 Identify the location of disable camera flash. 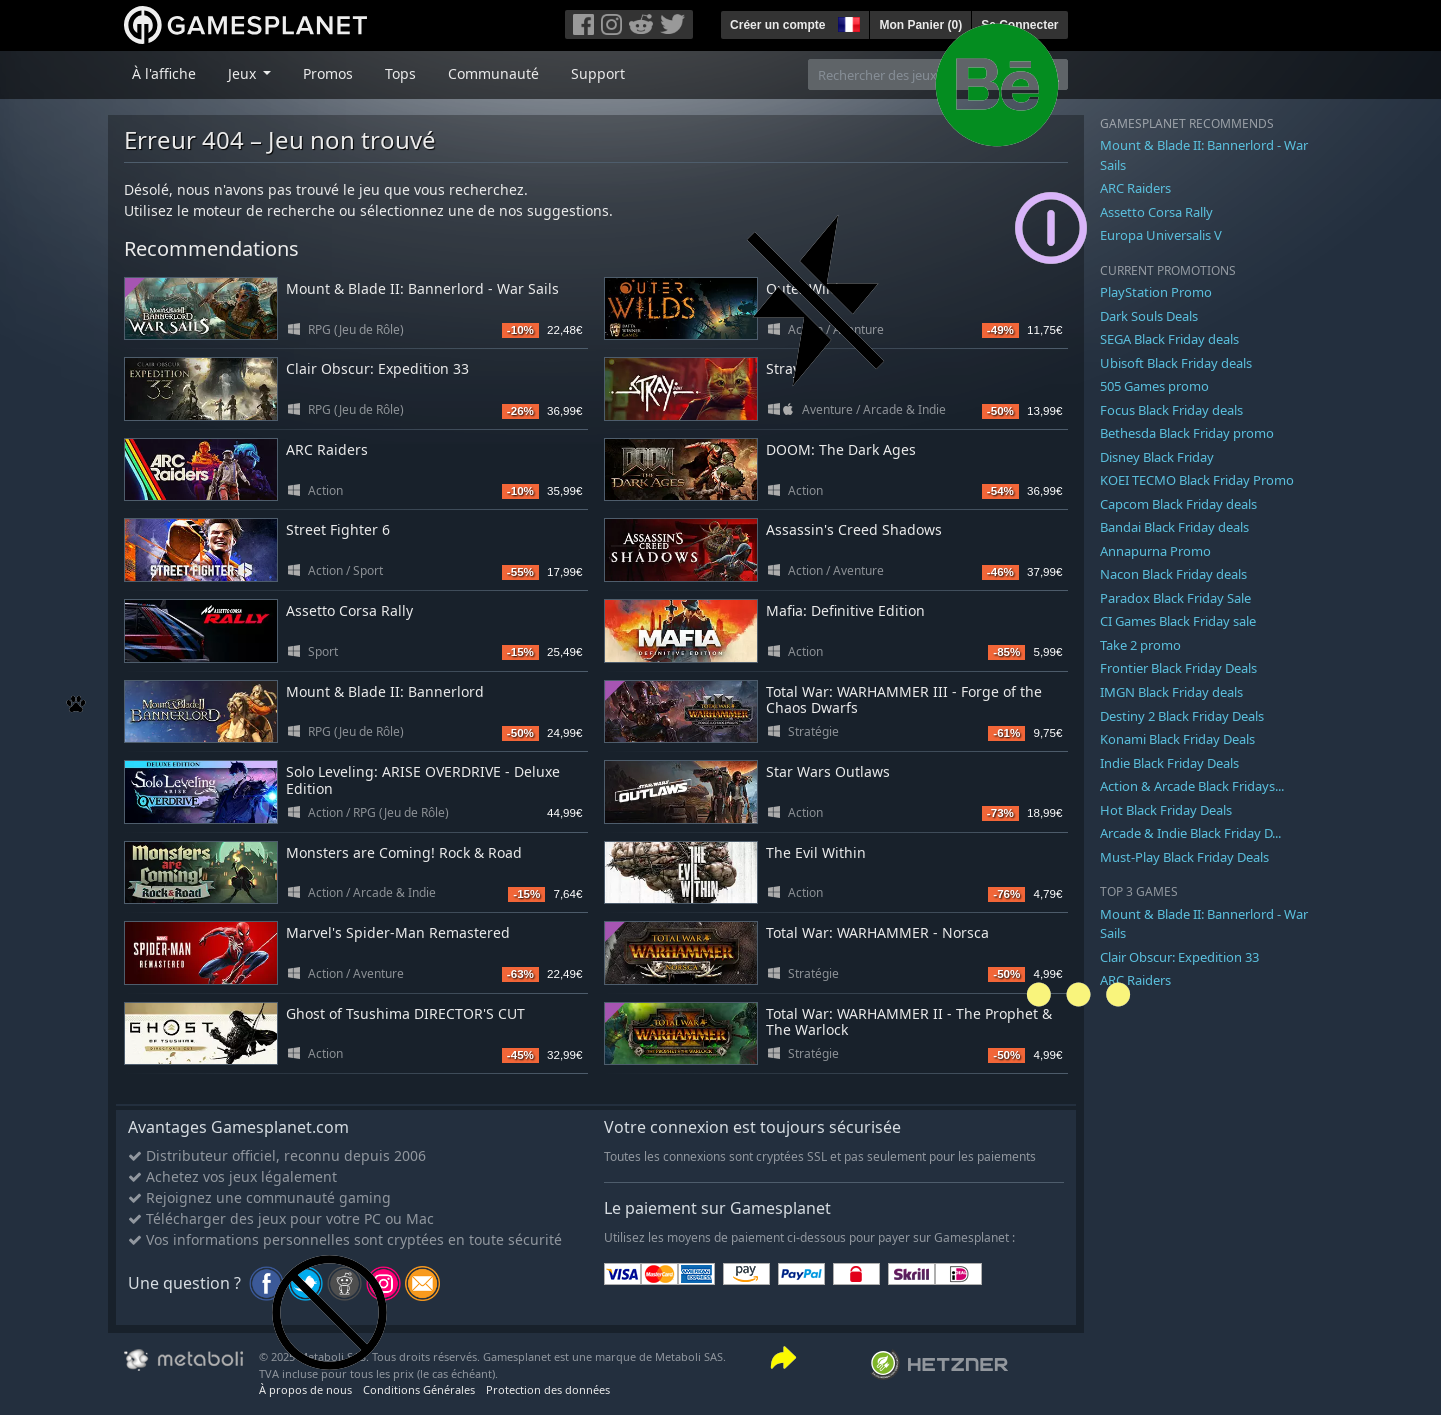
(815, 300).